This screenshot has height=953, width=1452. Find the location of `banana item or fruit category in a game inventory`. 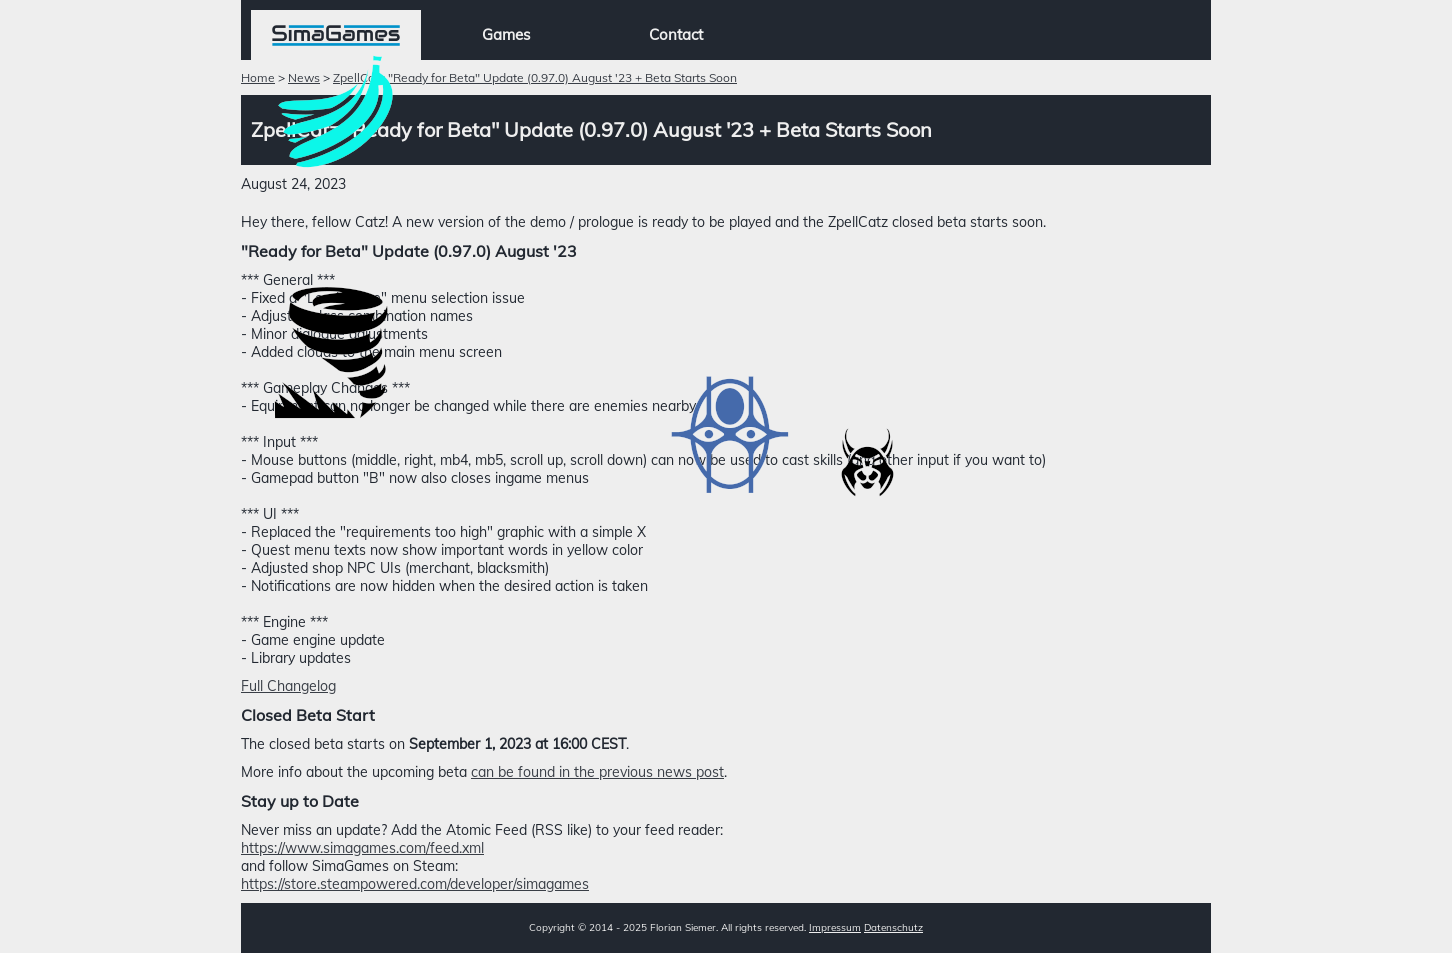

banana item or fruit category in a game inventory is located at coordinates (335, 111).